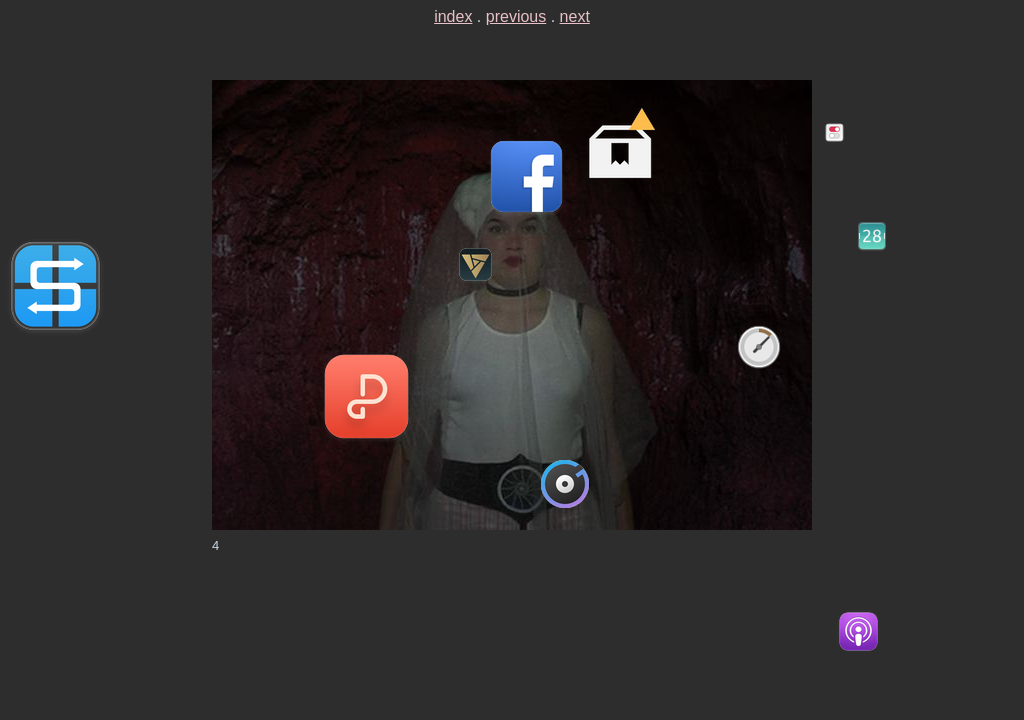  What do you see at coordinates (565, 484) in the screenshot?
I see `open groove music app` at bounding box center [565, 484].